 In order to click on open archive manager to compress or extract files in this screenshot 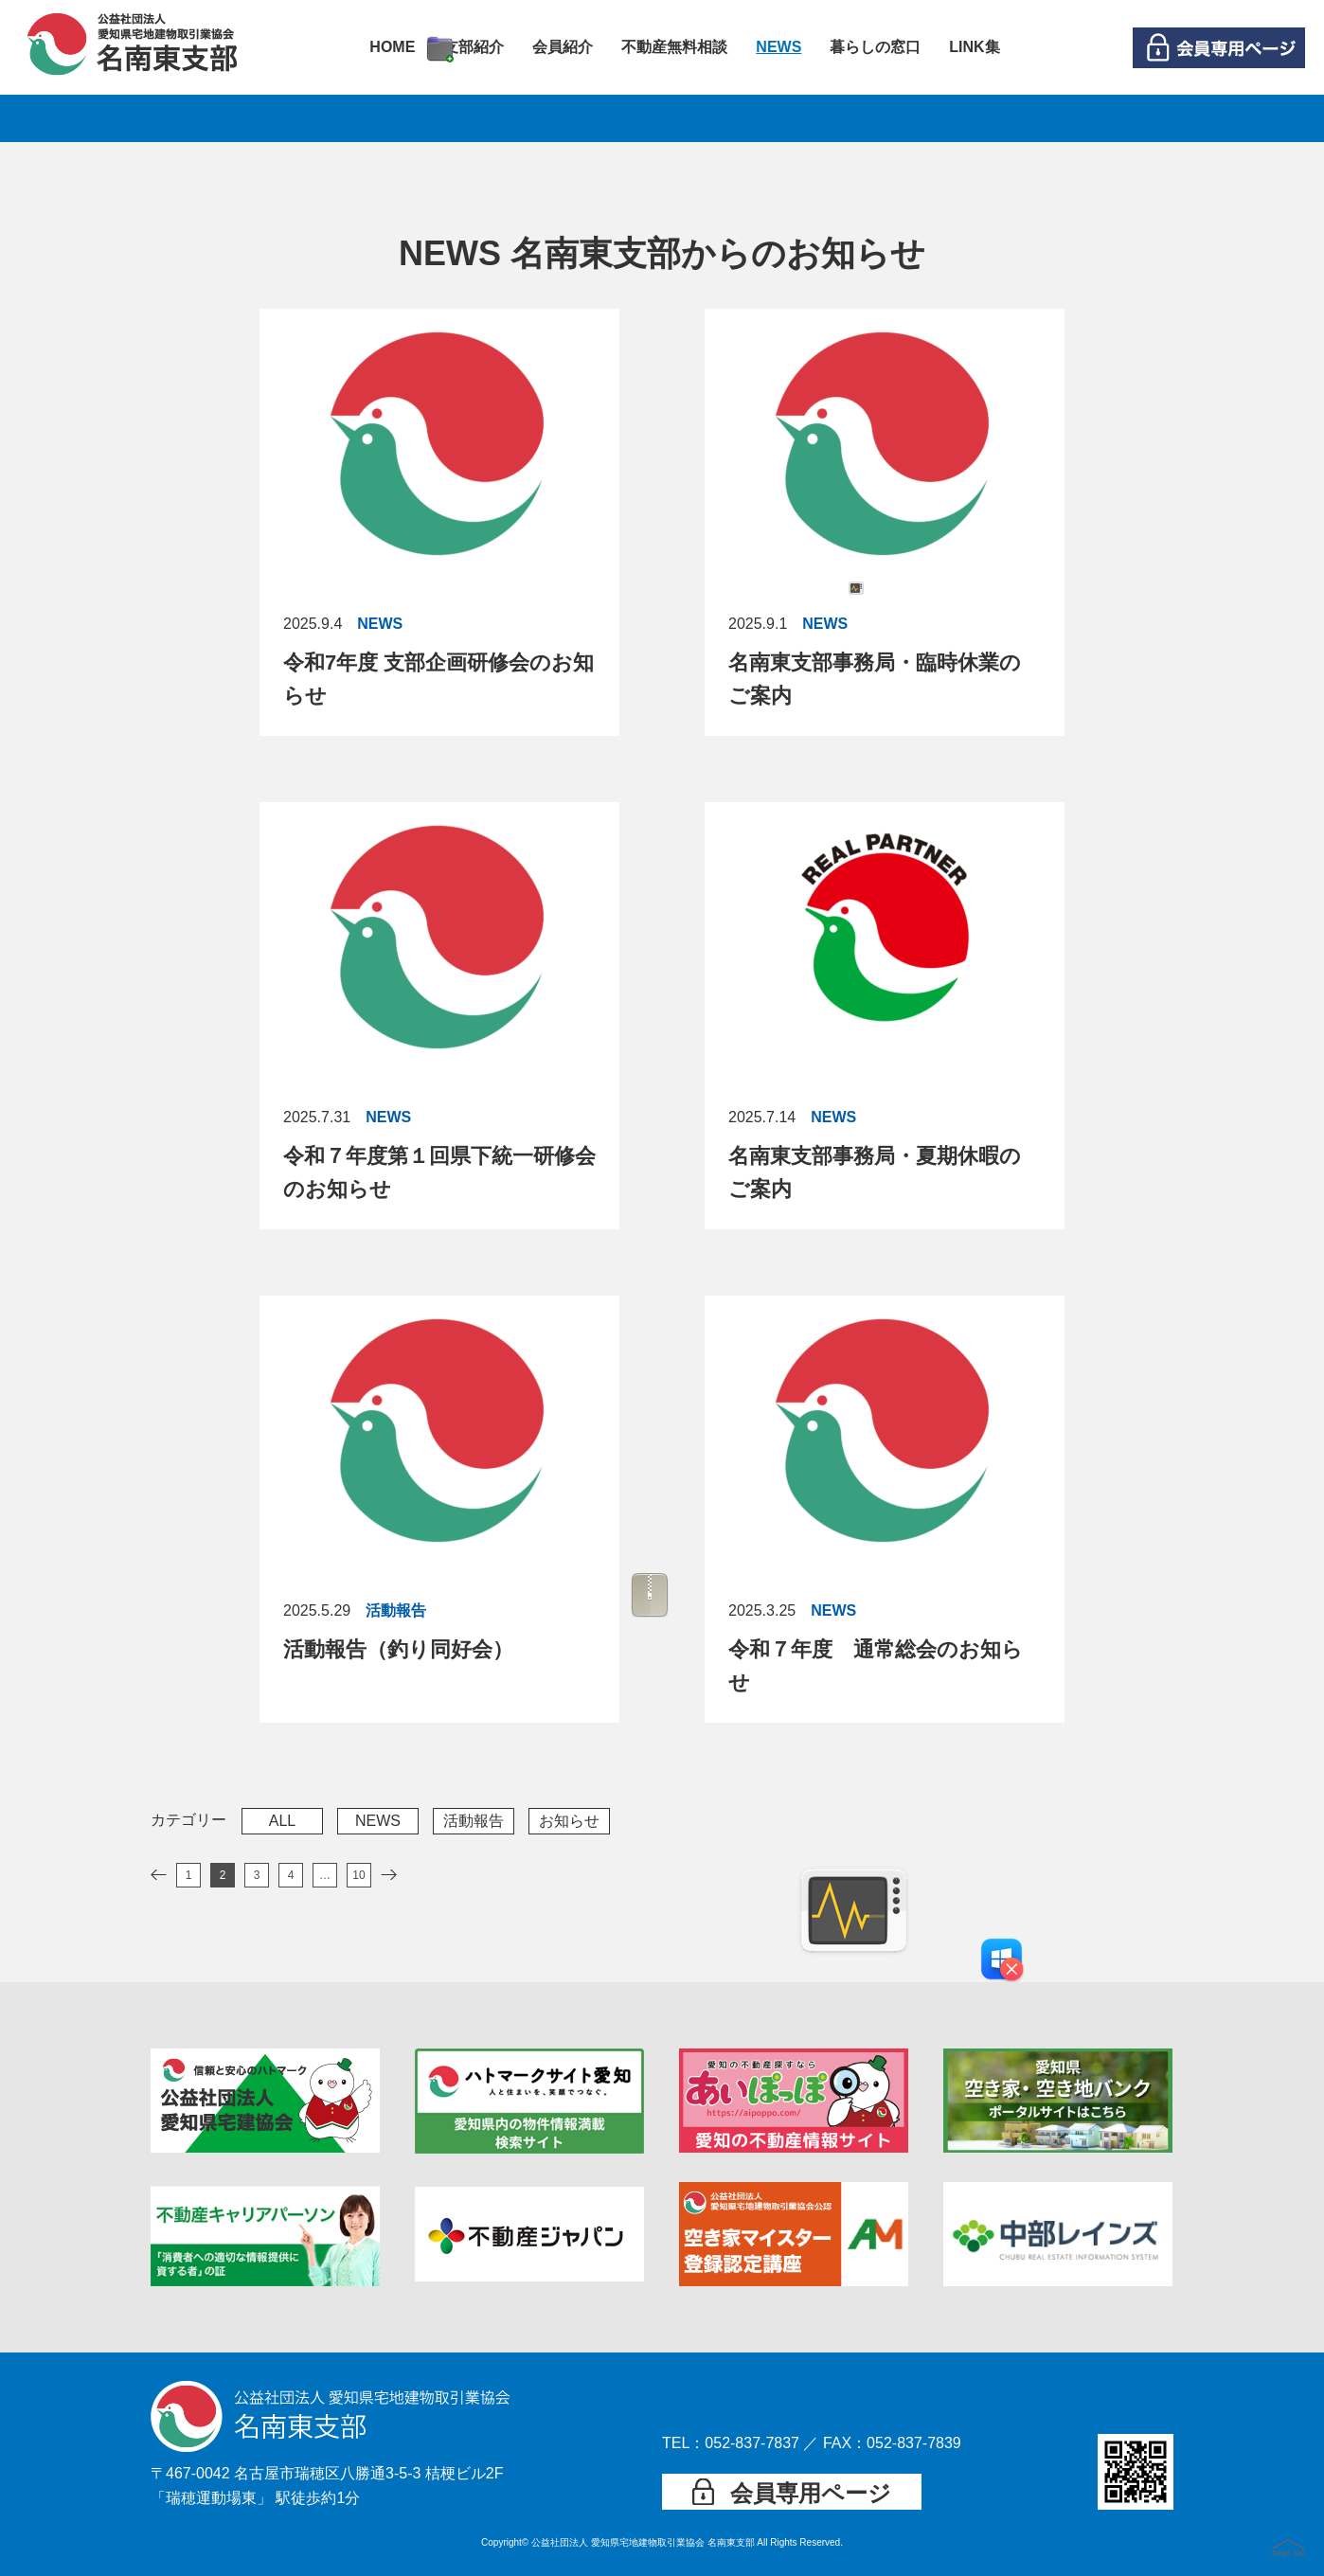, I will do `click(650, 1595)`.